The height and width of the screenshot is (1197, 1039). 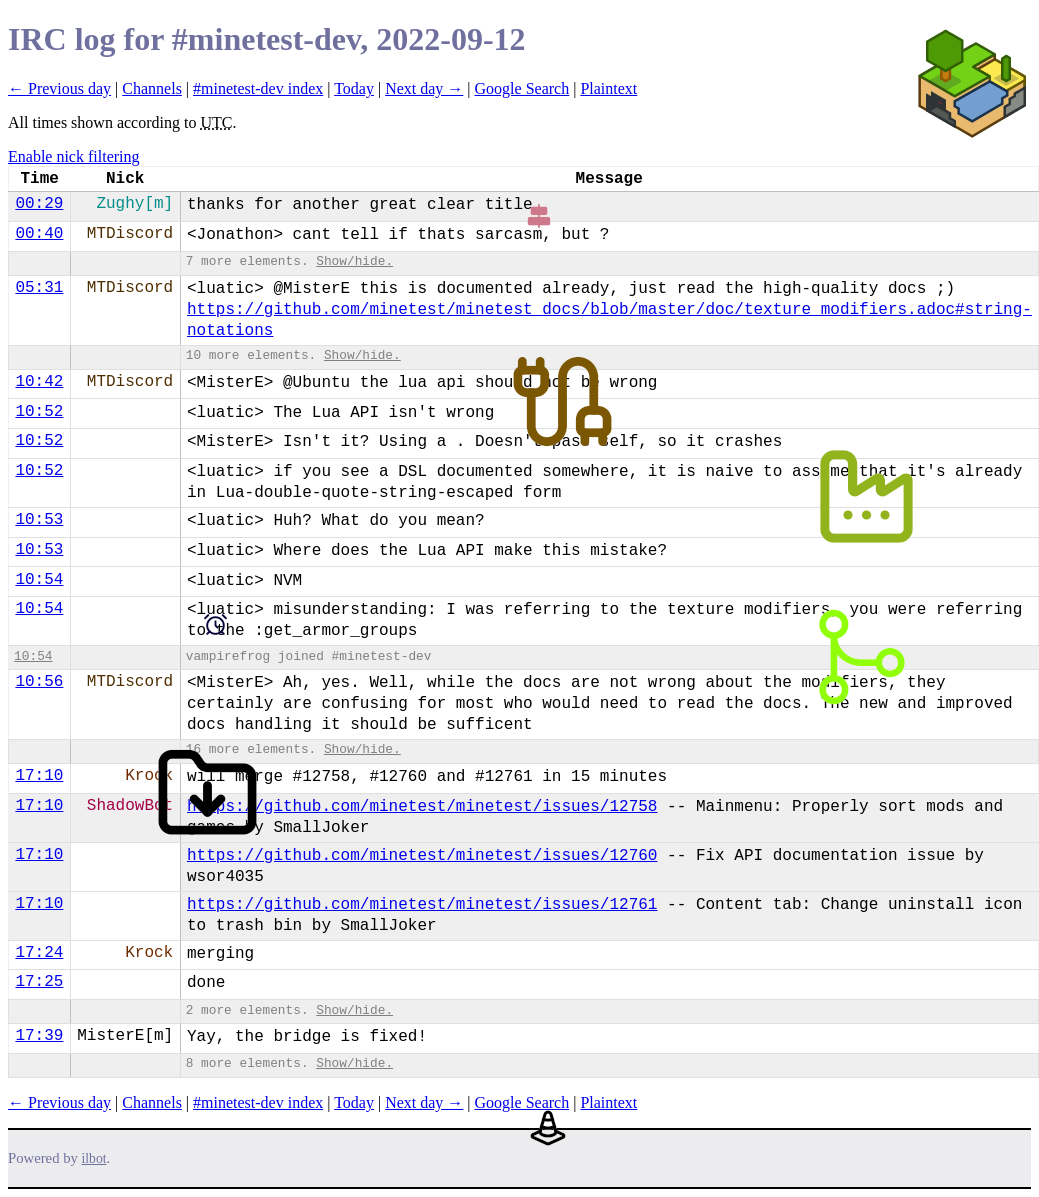 I want to click on align objects to horizontal center, so click(x=539, y=216).